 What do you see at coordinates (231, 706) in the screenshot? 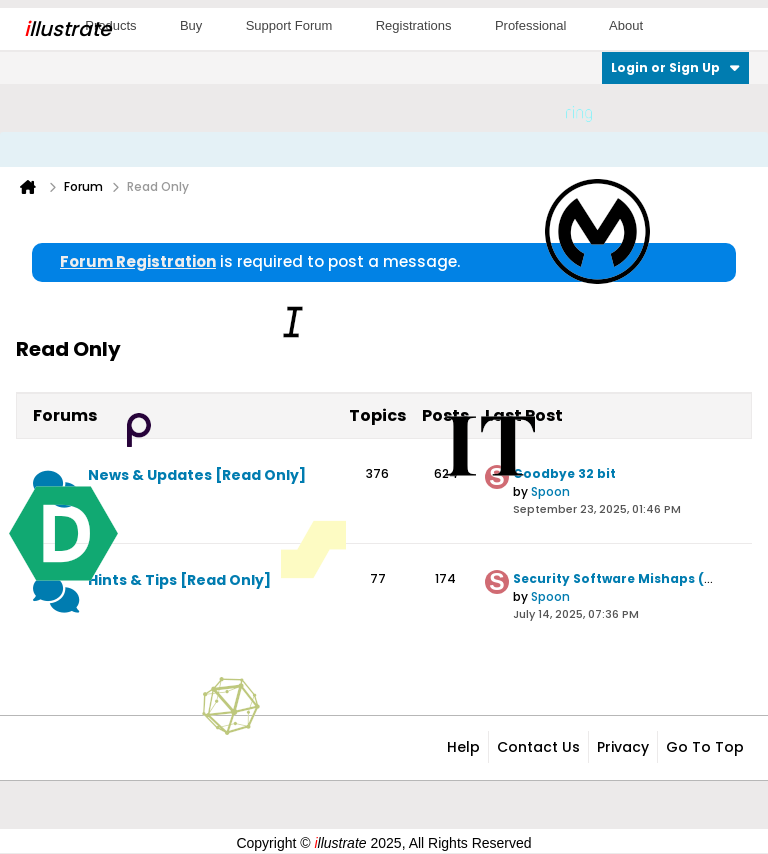
I see `open SageMath mathematical software` at bounding box center [231, 706].